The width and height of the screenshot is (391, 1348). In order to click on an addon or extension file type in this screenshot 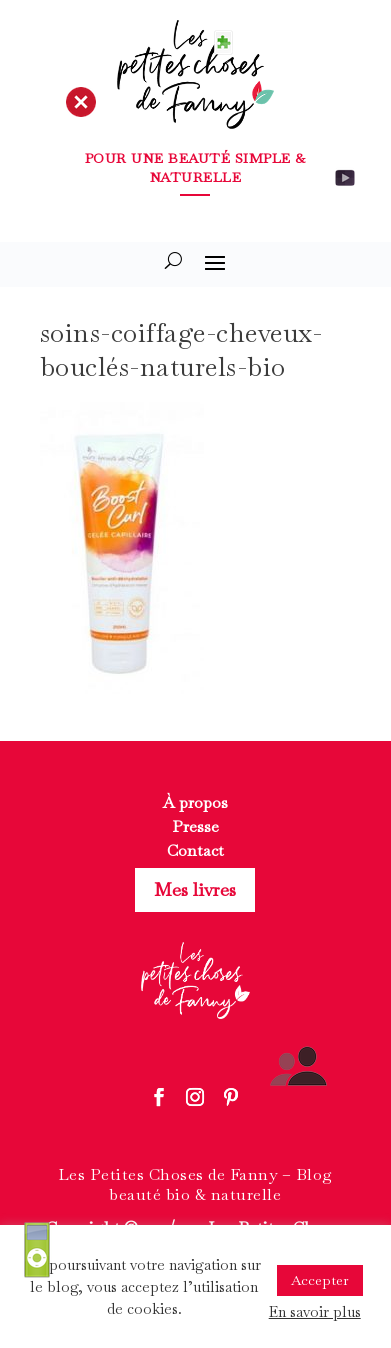, I will do `click(223, 42)`.